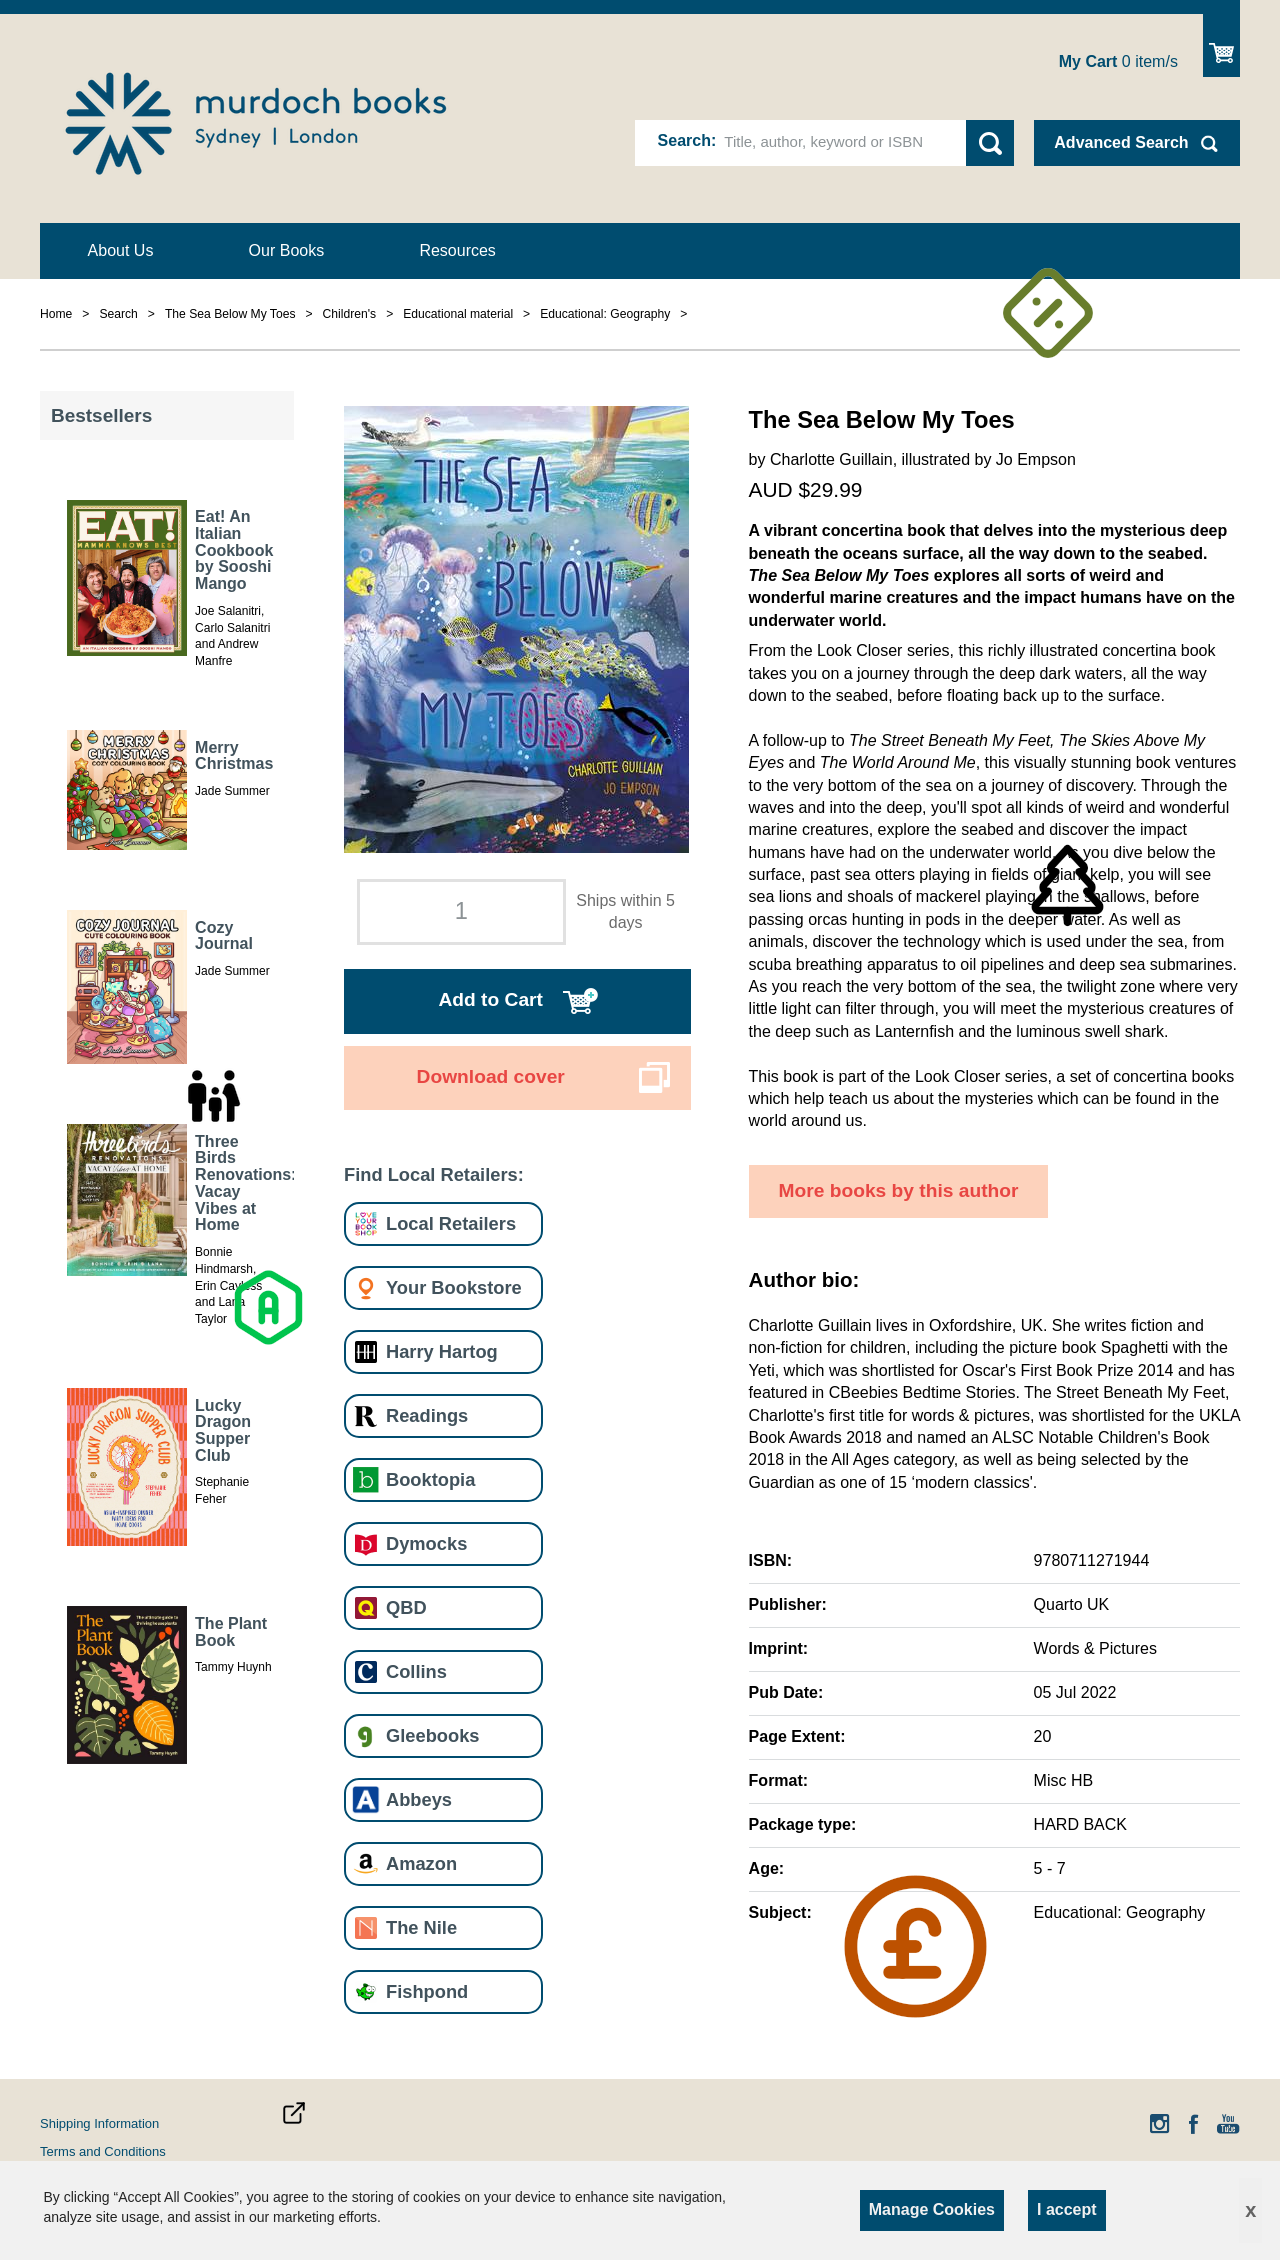  What do you see at coordinates (214, 1096) in the screenshot?
I see `indicates family restroom availability` at bounding box center [214, 1096].